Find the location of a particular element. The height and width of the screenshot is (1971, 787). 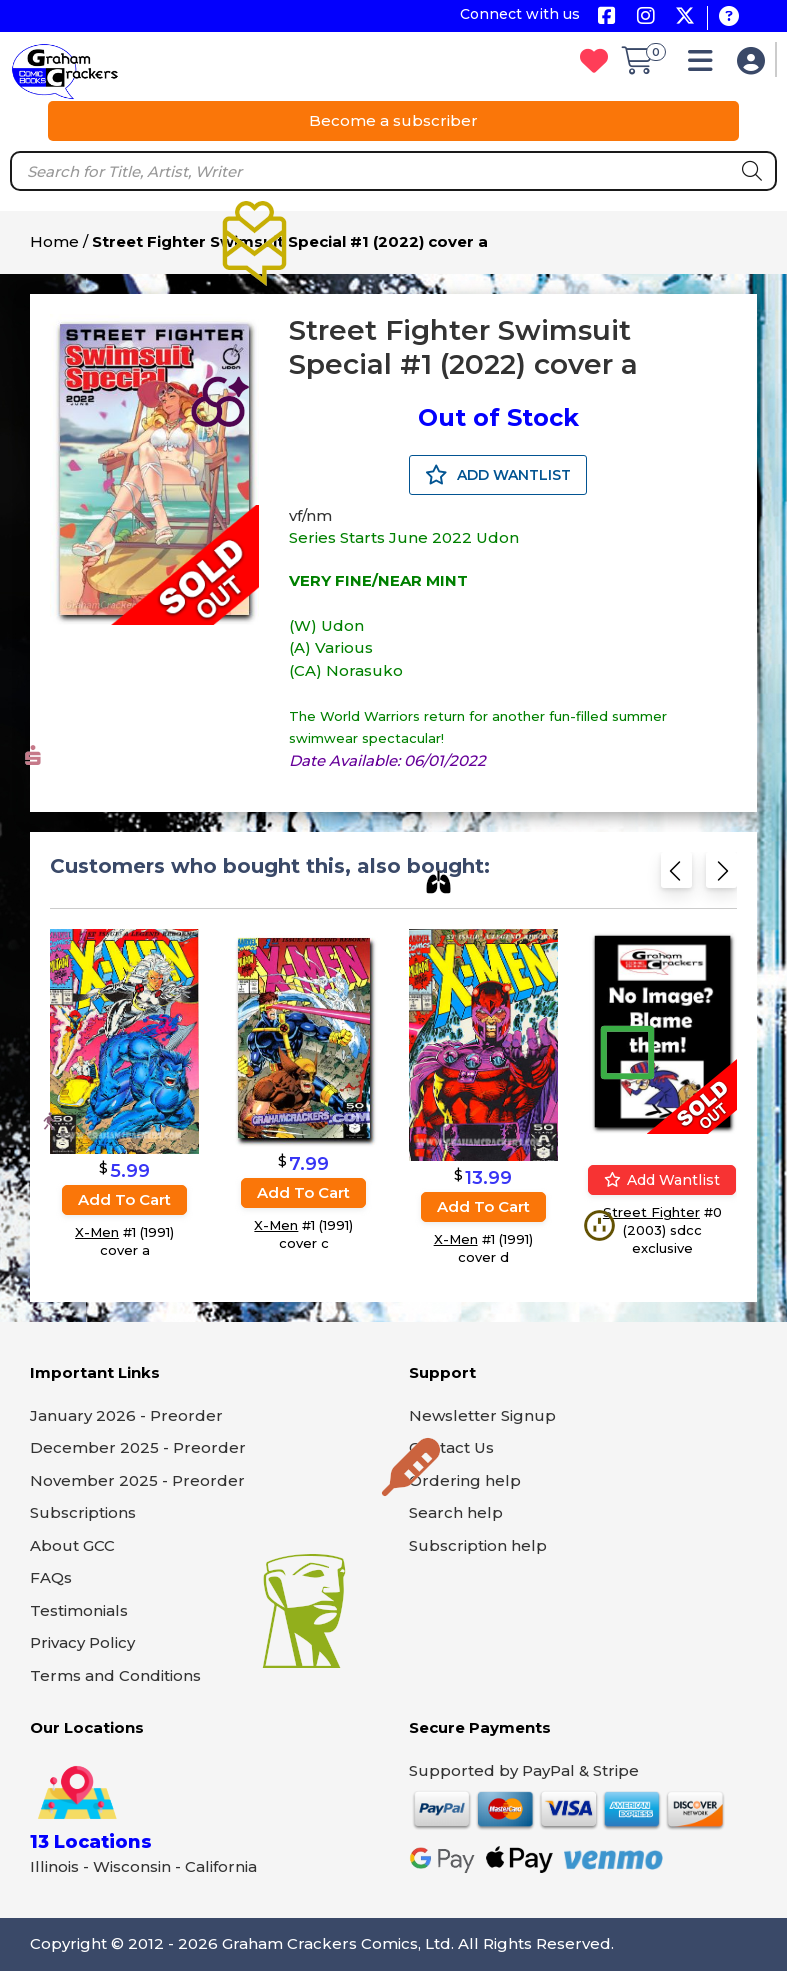

kingston technology company logo is located at coordinates (304, 1611).